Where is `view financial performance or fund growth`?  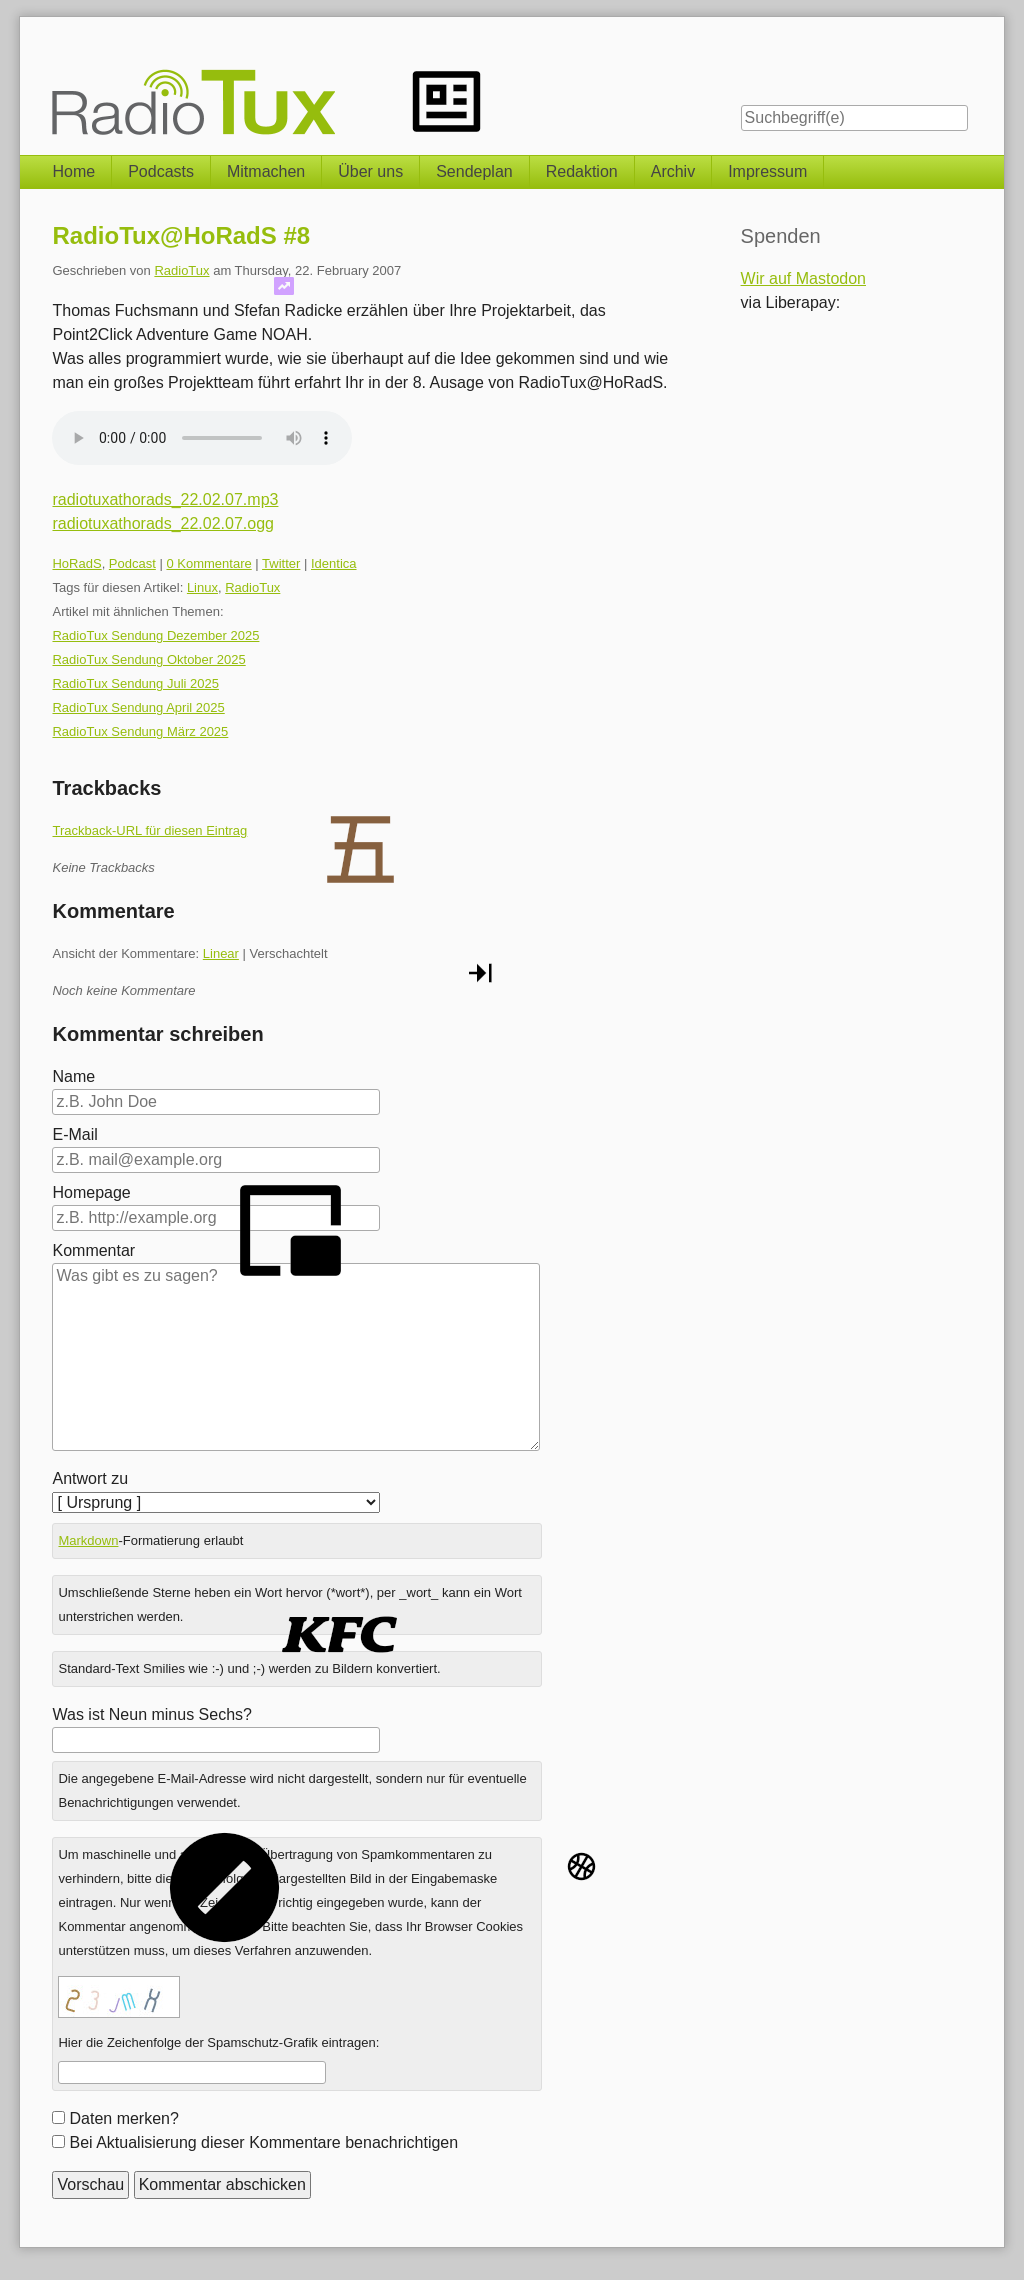 view financial performance or fund growth is located at coordinates (284, 286).